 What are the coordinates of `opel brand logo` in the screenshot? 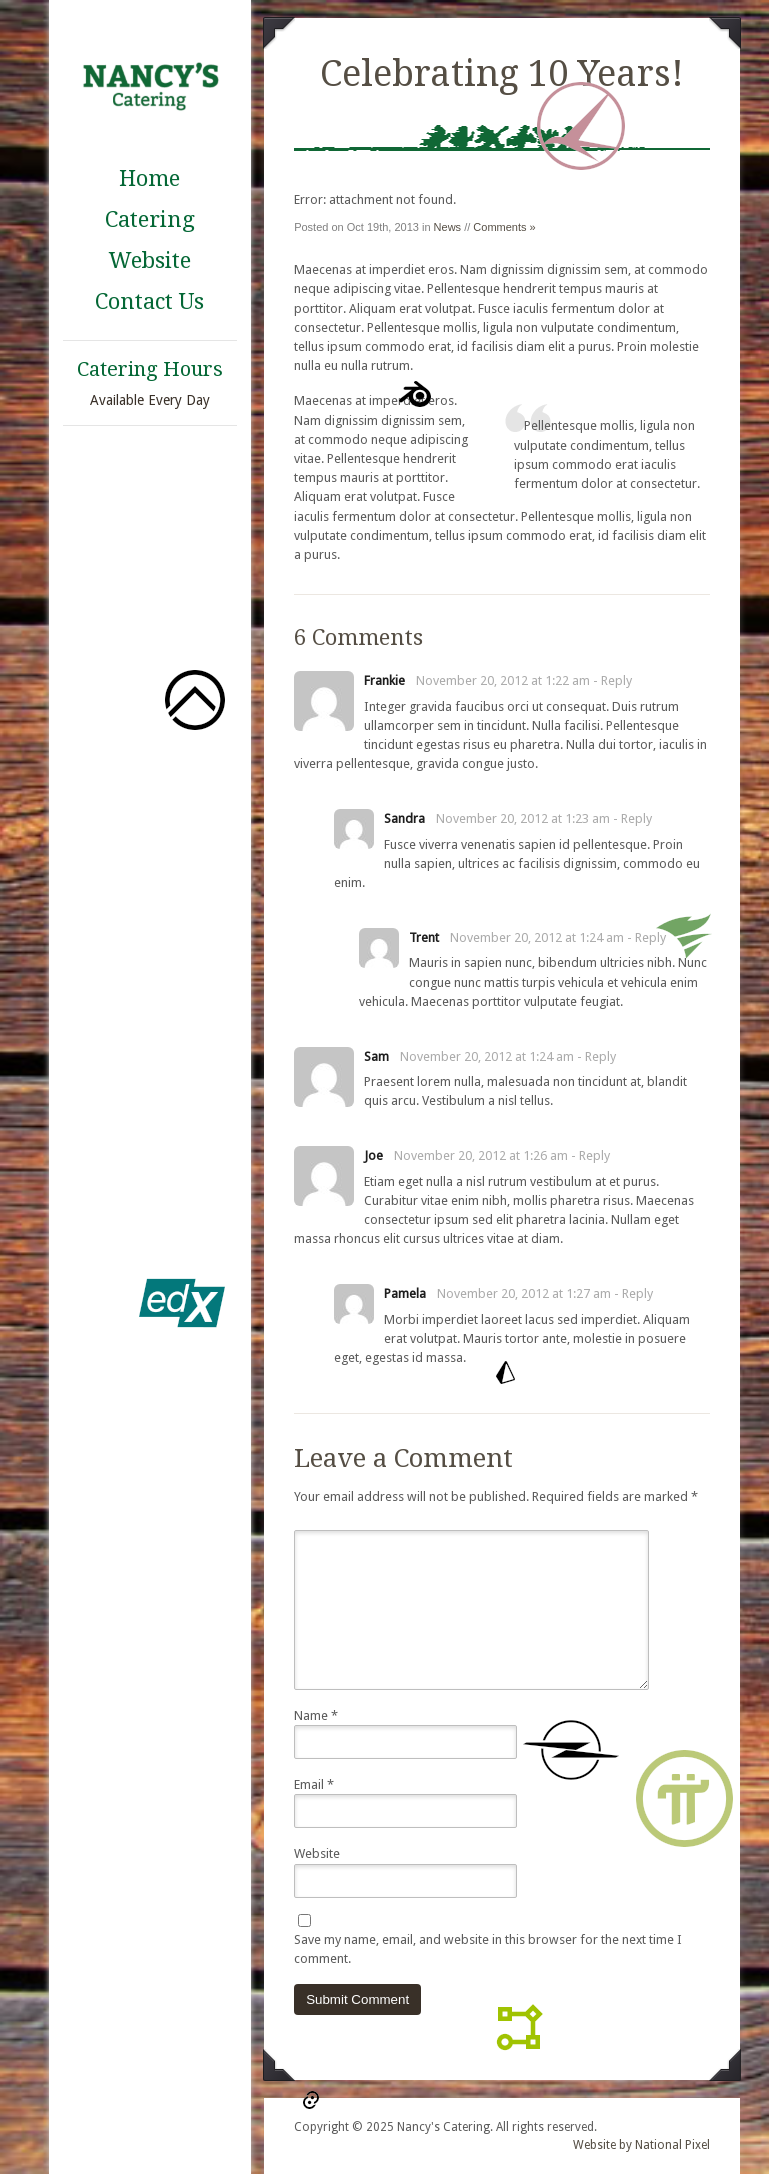 It's located at (571, 1750).